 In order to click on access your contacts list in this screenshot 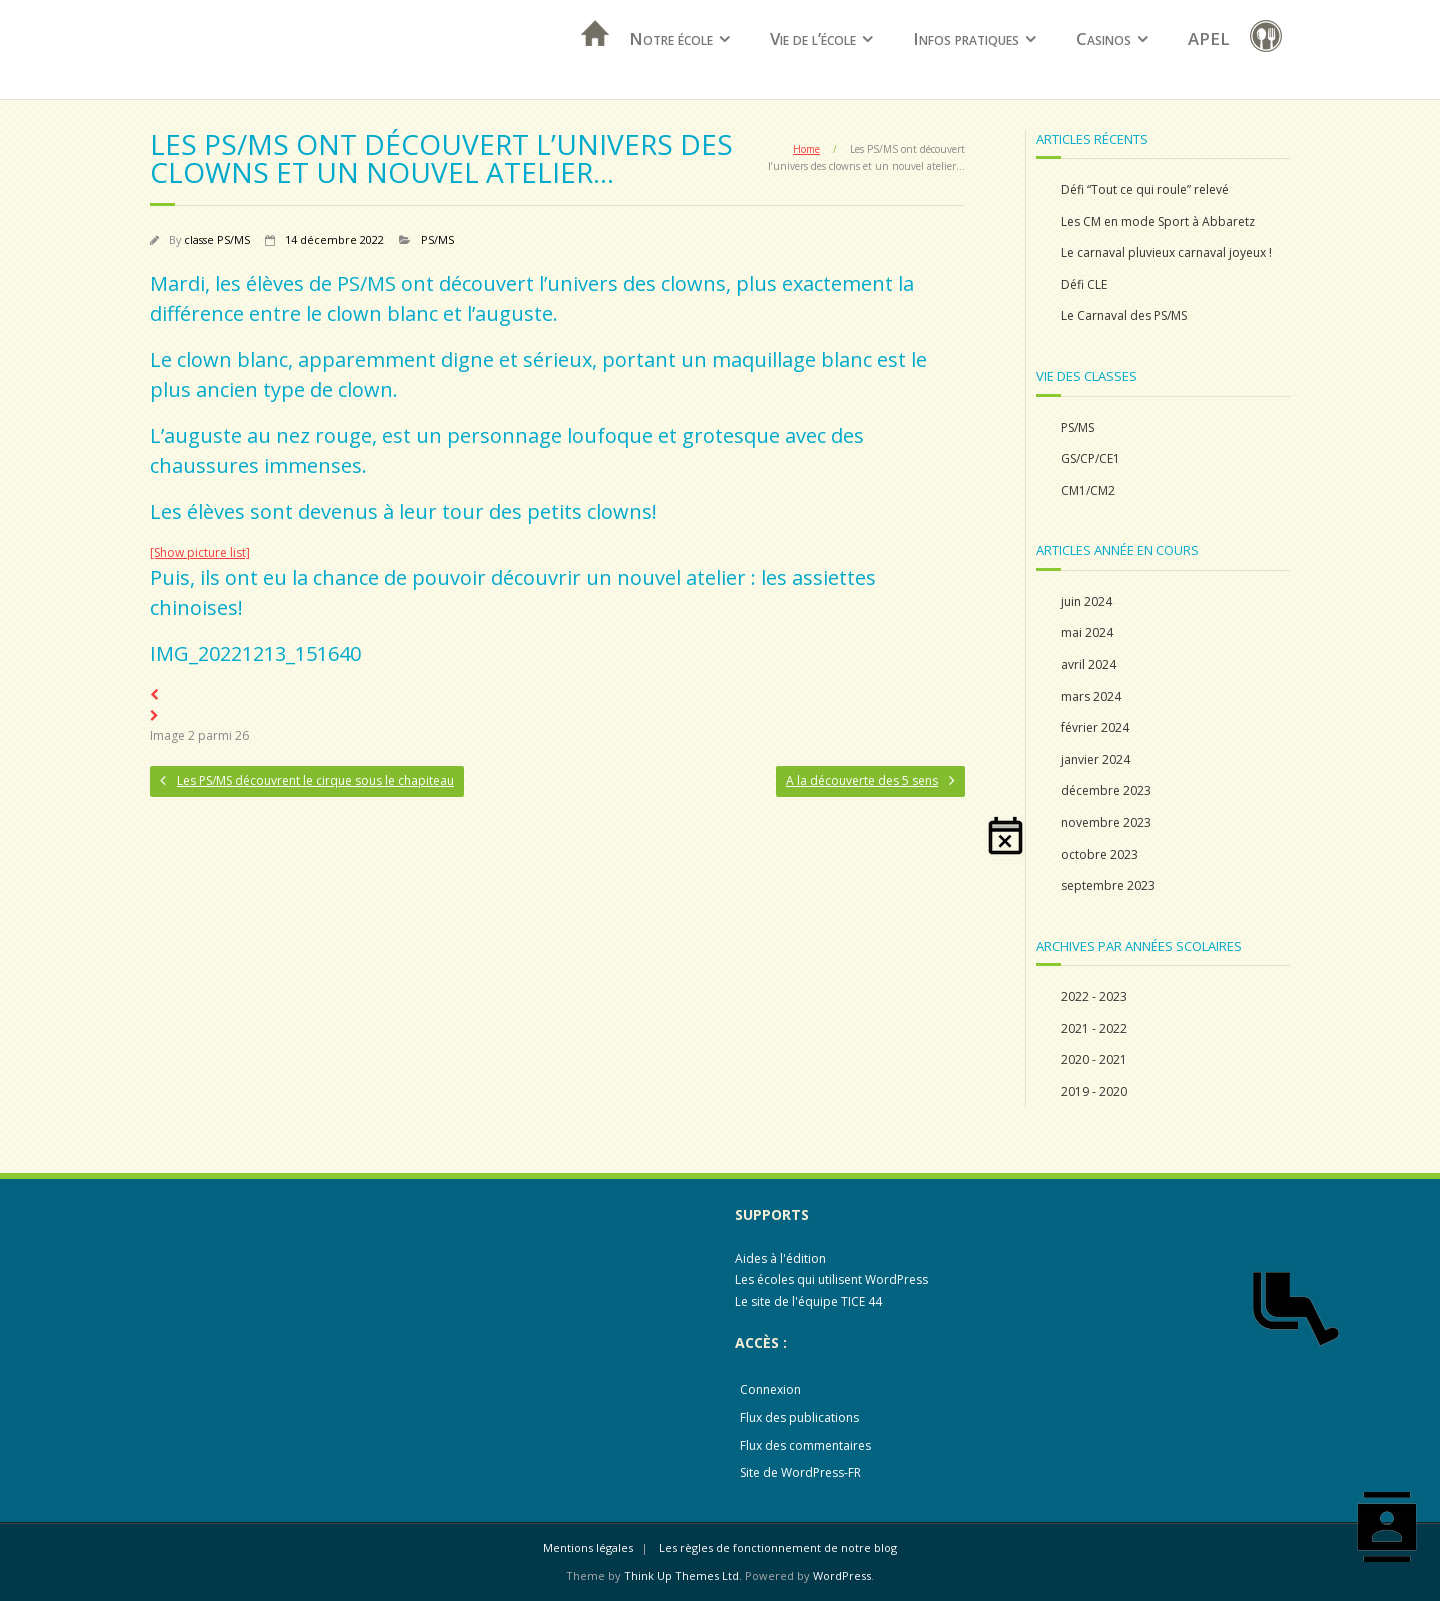, I will do `click(1387, 1527)`.